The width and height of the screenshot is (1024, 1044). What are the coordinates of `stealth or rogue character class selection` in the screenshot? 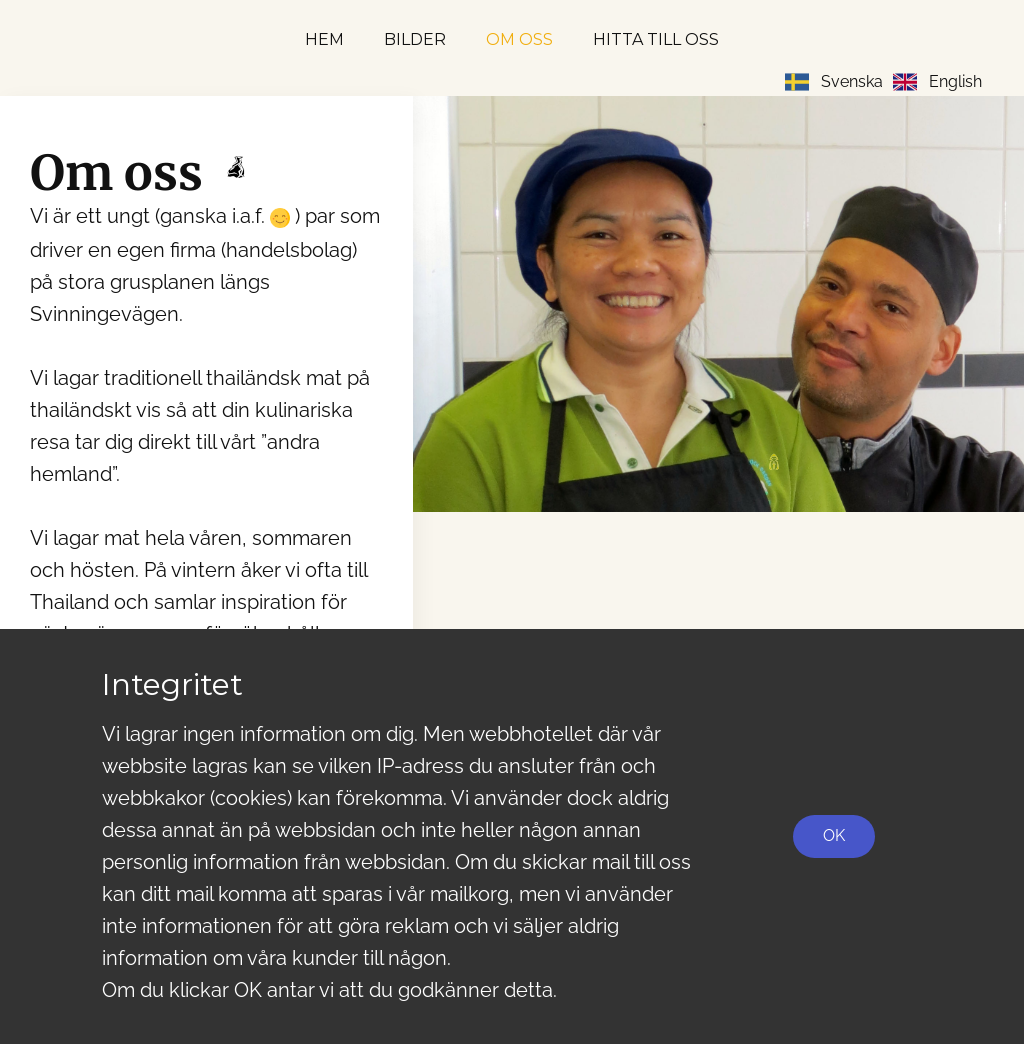 It's located at (774, 462).